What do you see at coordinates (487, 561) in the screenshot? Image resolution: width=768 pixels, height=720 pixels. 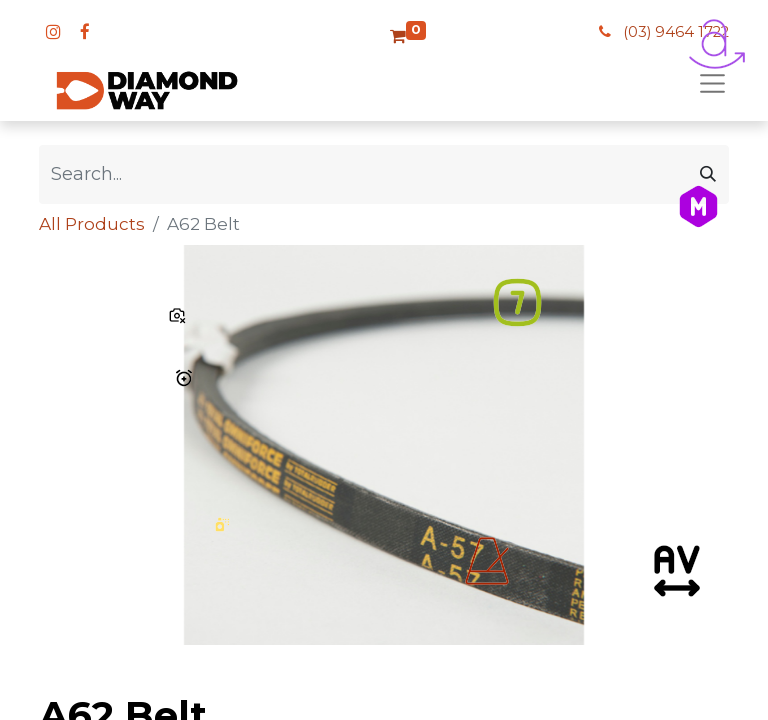 I see `access metronome or tempo settings` at bounding box center [487, 561].